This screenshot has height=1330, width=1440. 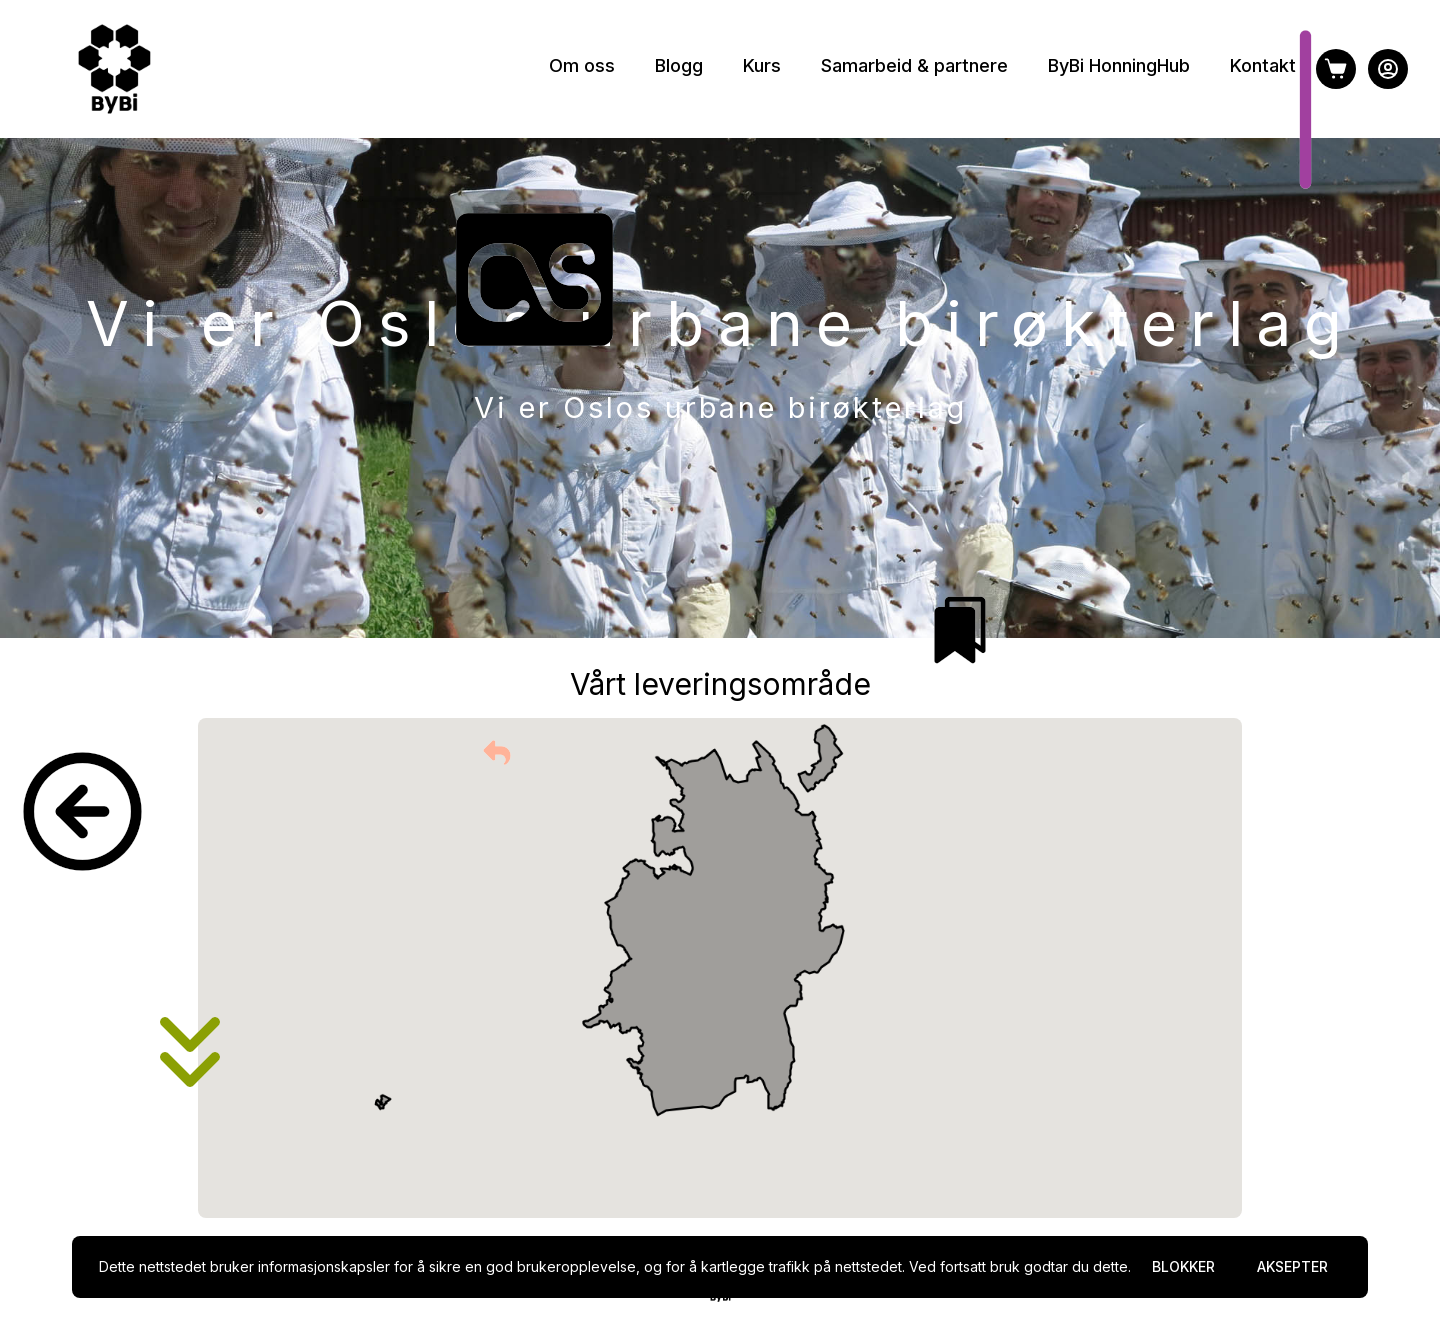 What do you see at coordinates (960, 630) in the screenshot?
I see `view your saved bookmarks` at bounding box center [960, 630].